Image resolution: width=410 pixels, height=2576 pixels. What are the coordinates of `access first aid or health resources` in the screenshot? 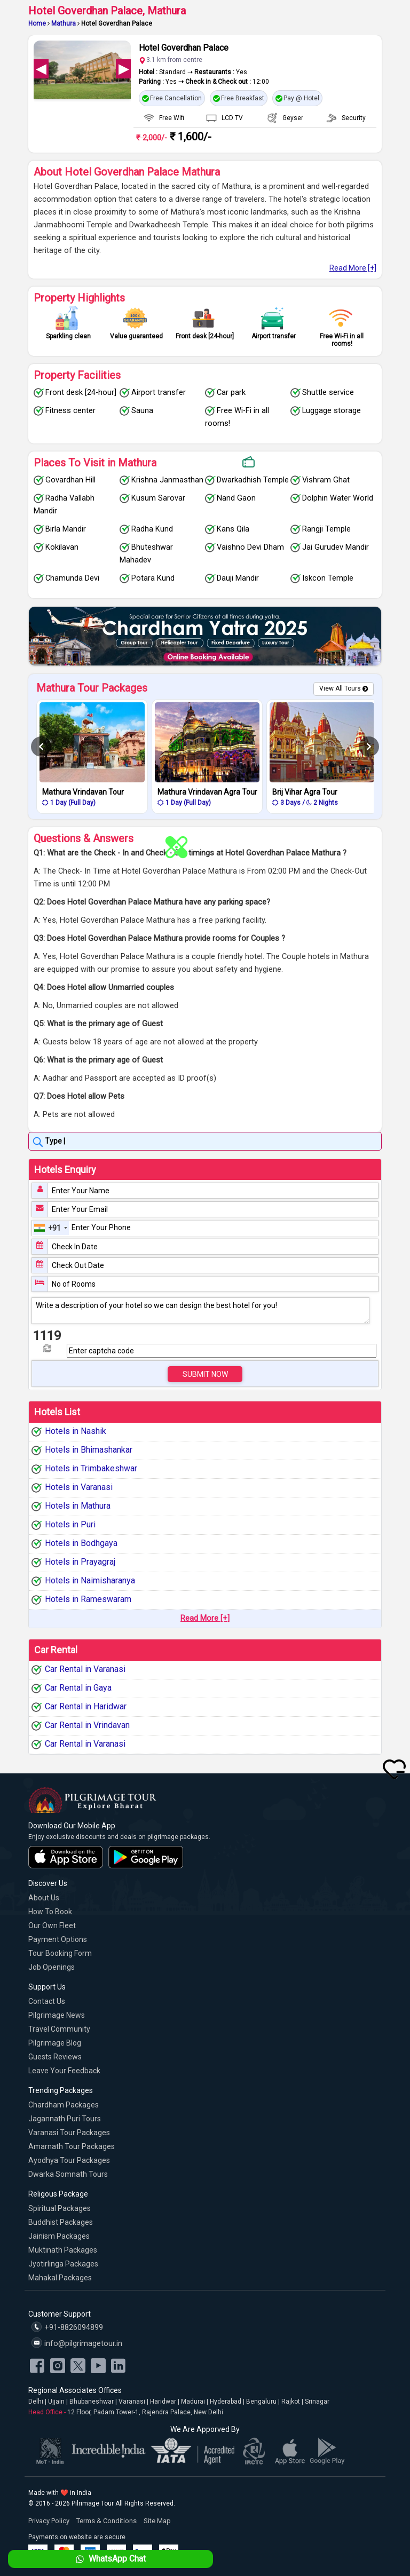 It's located at (176, 847).